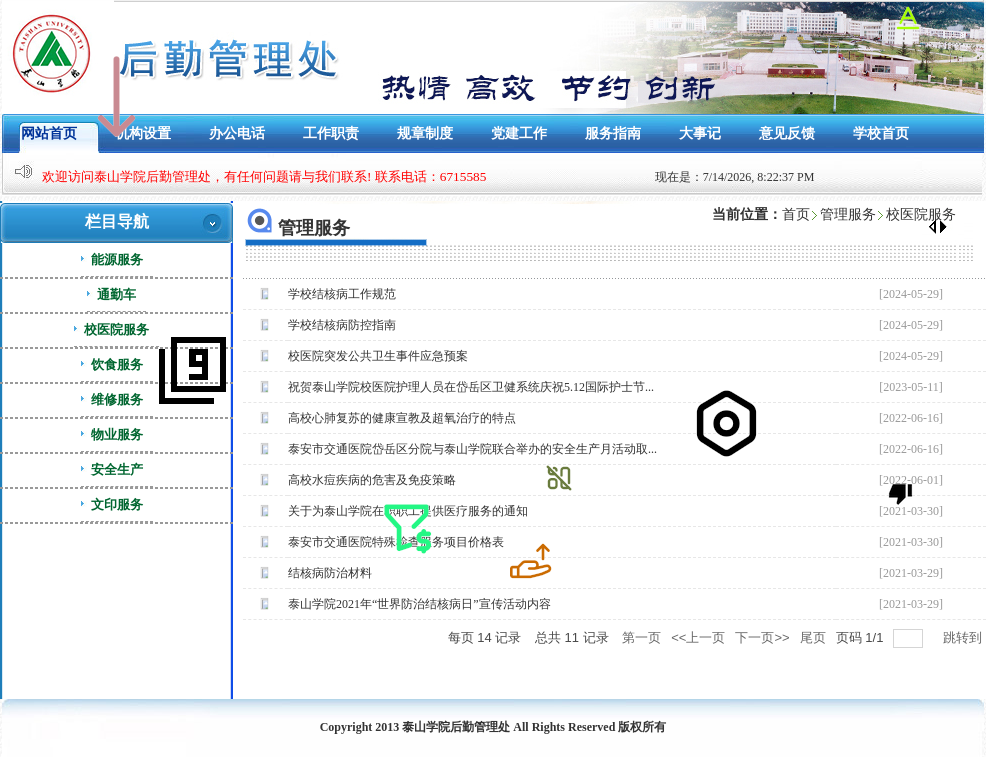  I want to click on upload or share from your hand, so click(532, 563).